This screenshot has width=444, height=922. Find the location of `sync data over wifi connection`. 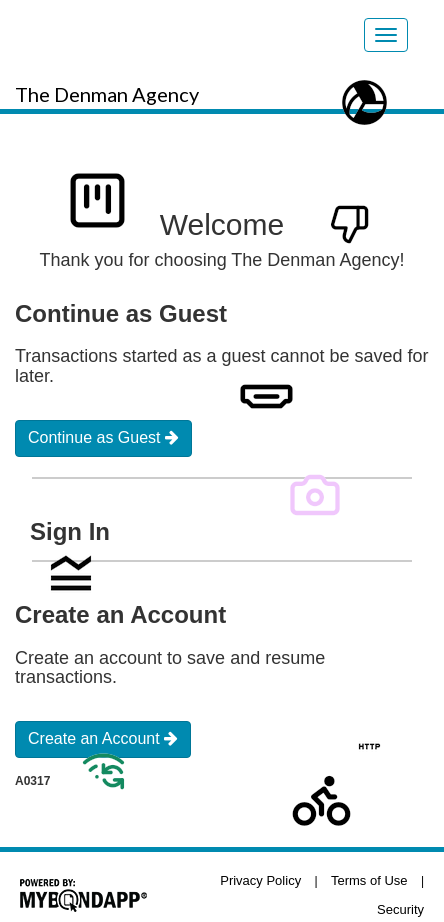

sync data over wifi connection is located at coordinates (103, 768).